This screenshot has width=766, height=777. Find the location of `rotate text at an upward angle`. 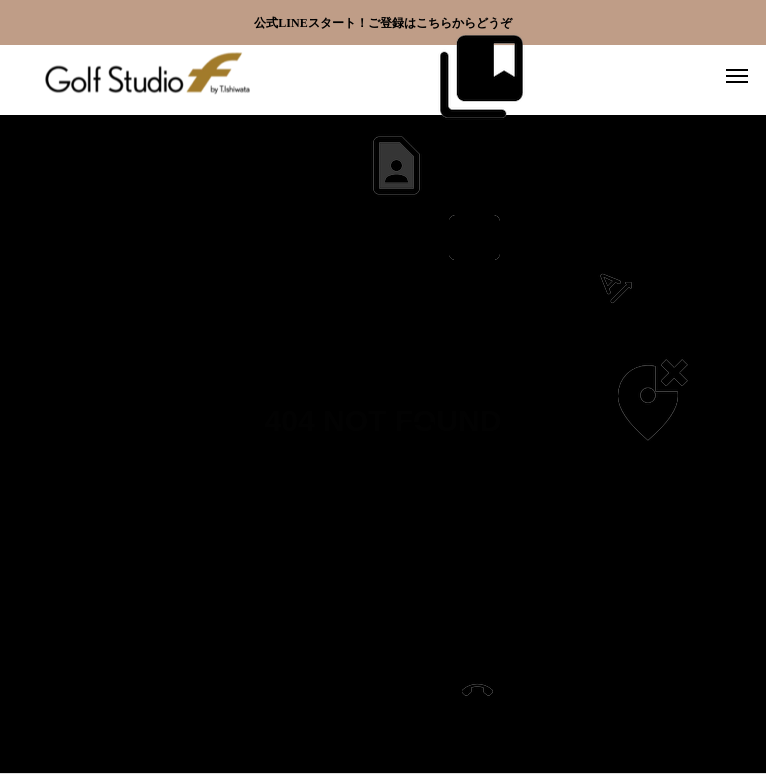

rotate text at an upward angle is located at coordinates (615, 287).